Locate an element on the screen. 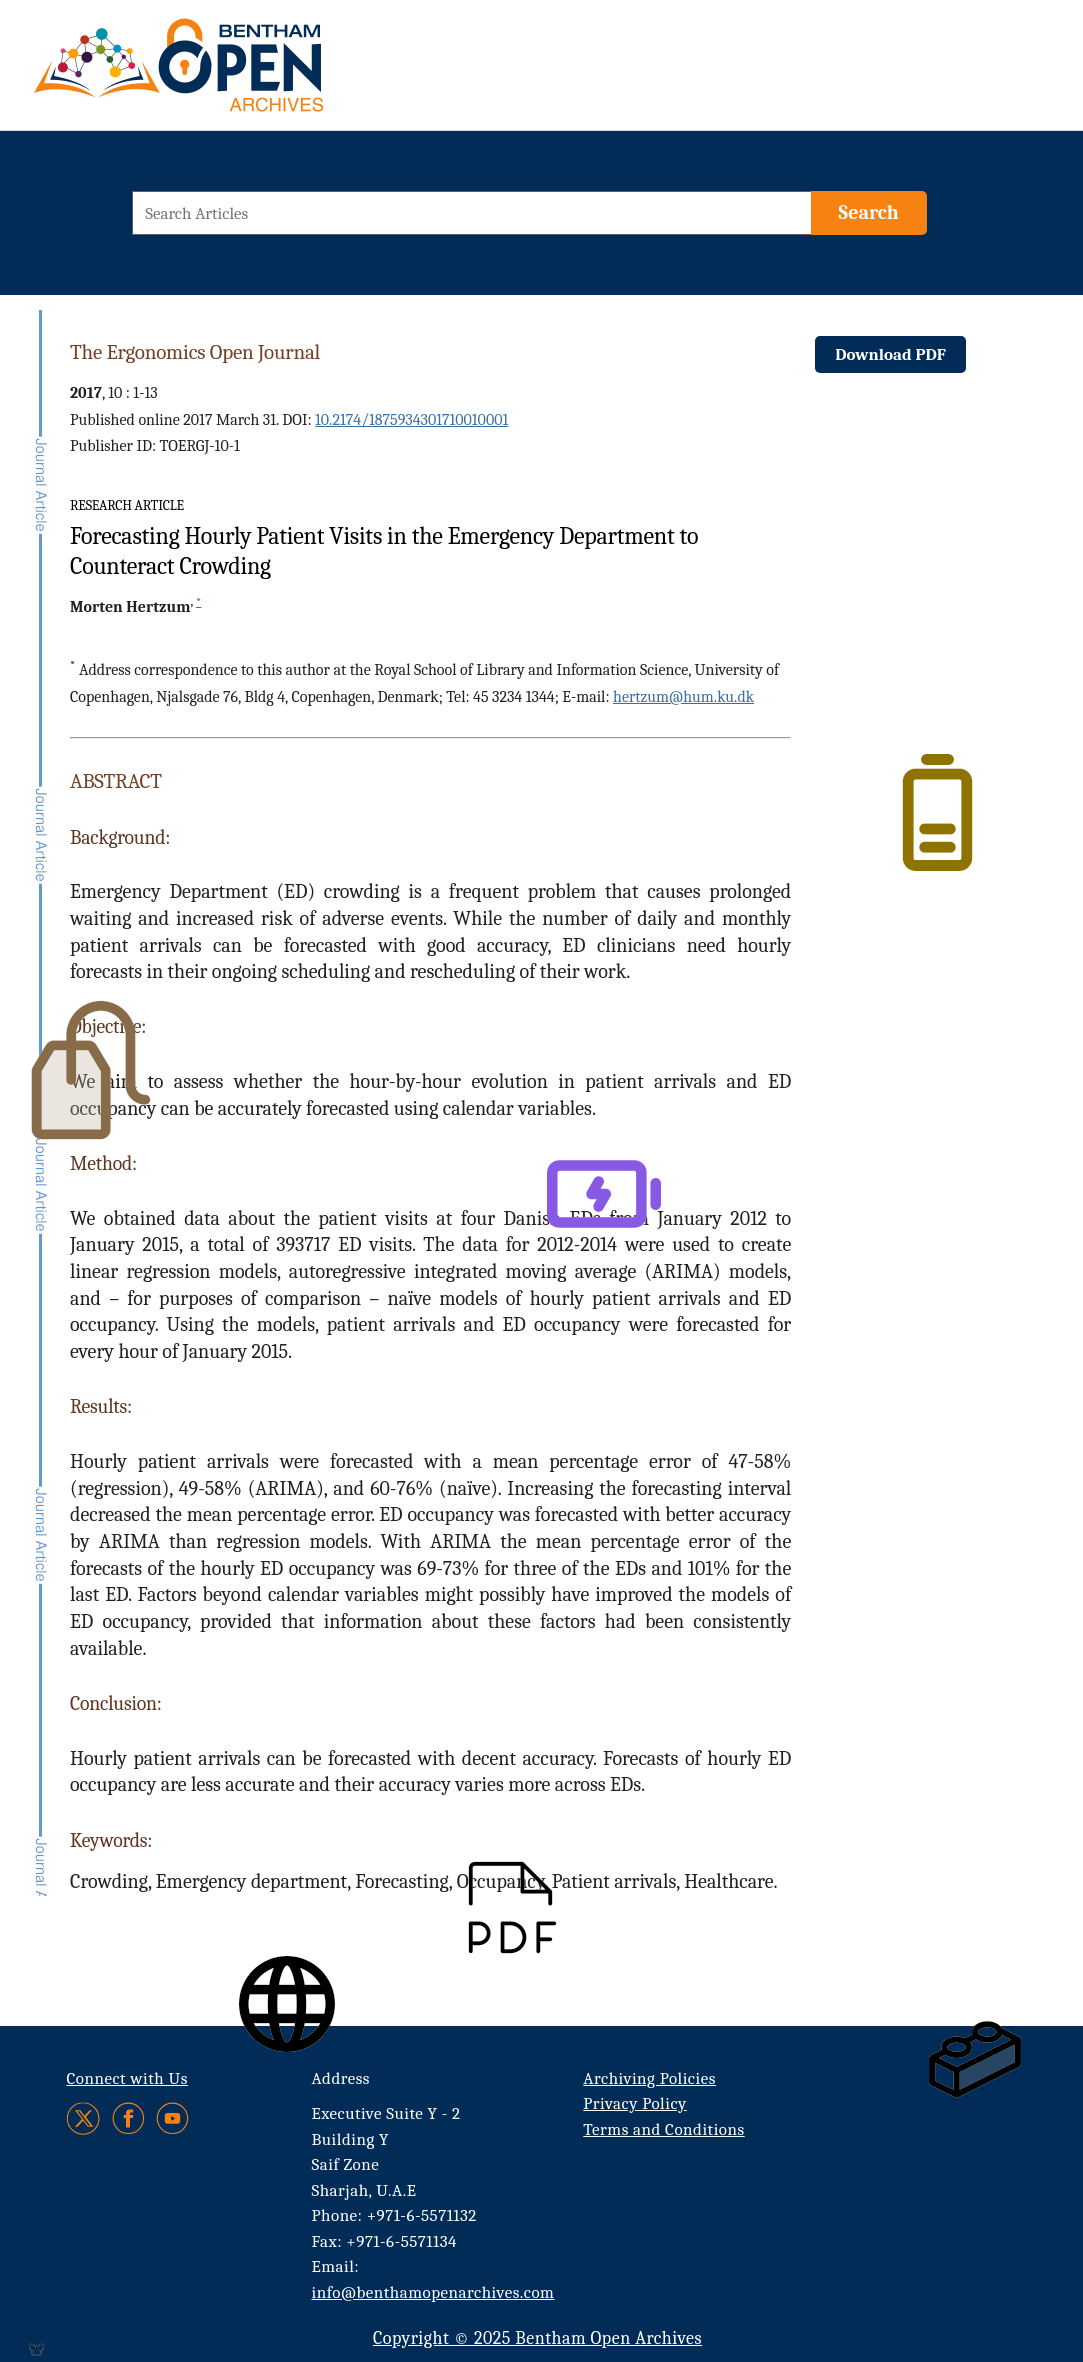 This screenshot has width=1083, height=2362. indicates medium battery level is located at coordinates (937, 812).